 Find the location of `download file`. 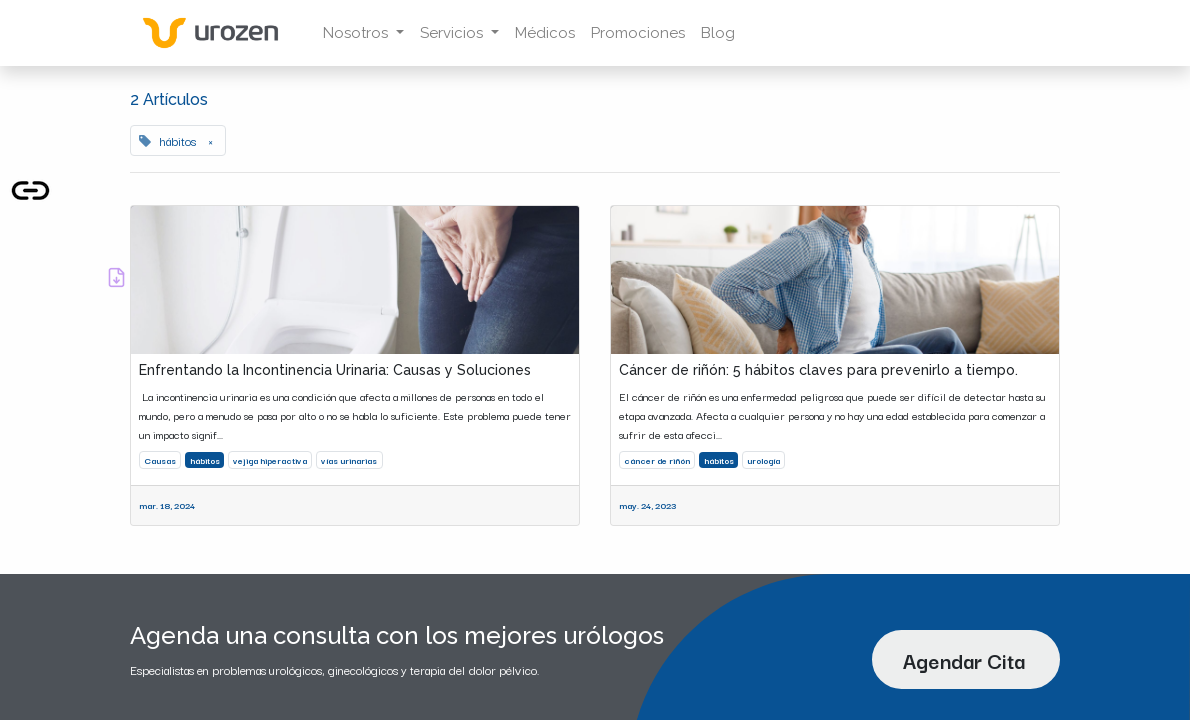

download file is located at coordinates (116, 277).